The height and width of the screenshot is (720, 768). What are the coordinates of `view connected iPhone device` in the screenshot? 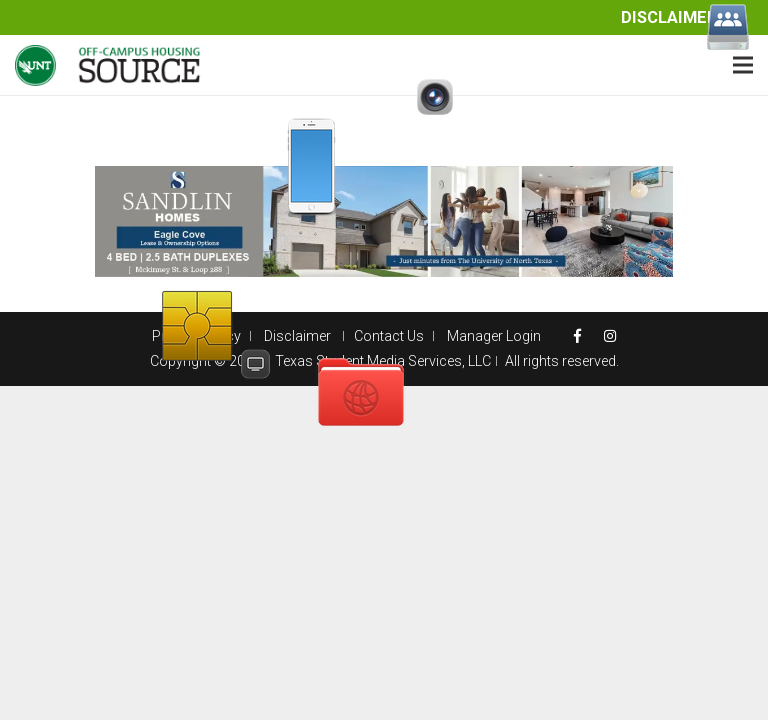 It's located at (311, 167).